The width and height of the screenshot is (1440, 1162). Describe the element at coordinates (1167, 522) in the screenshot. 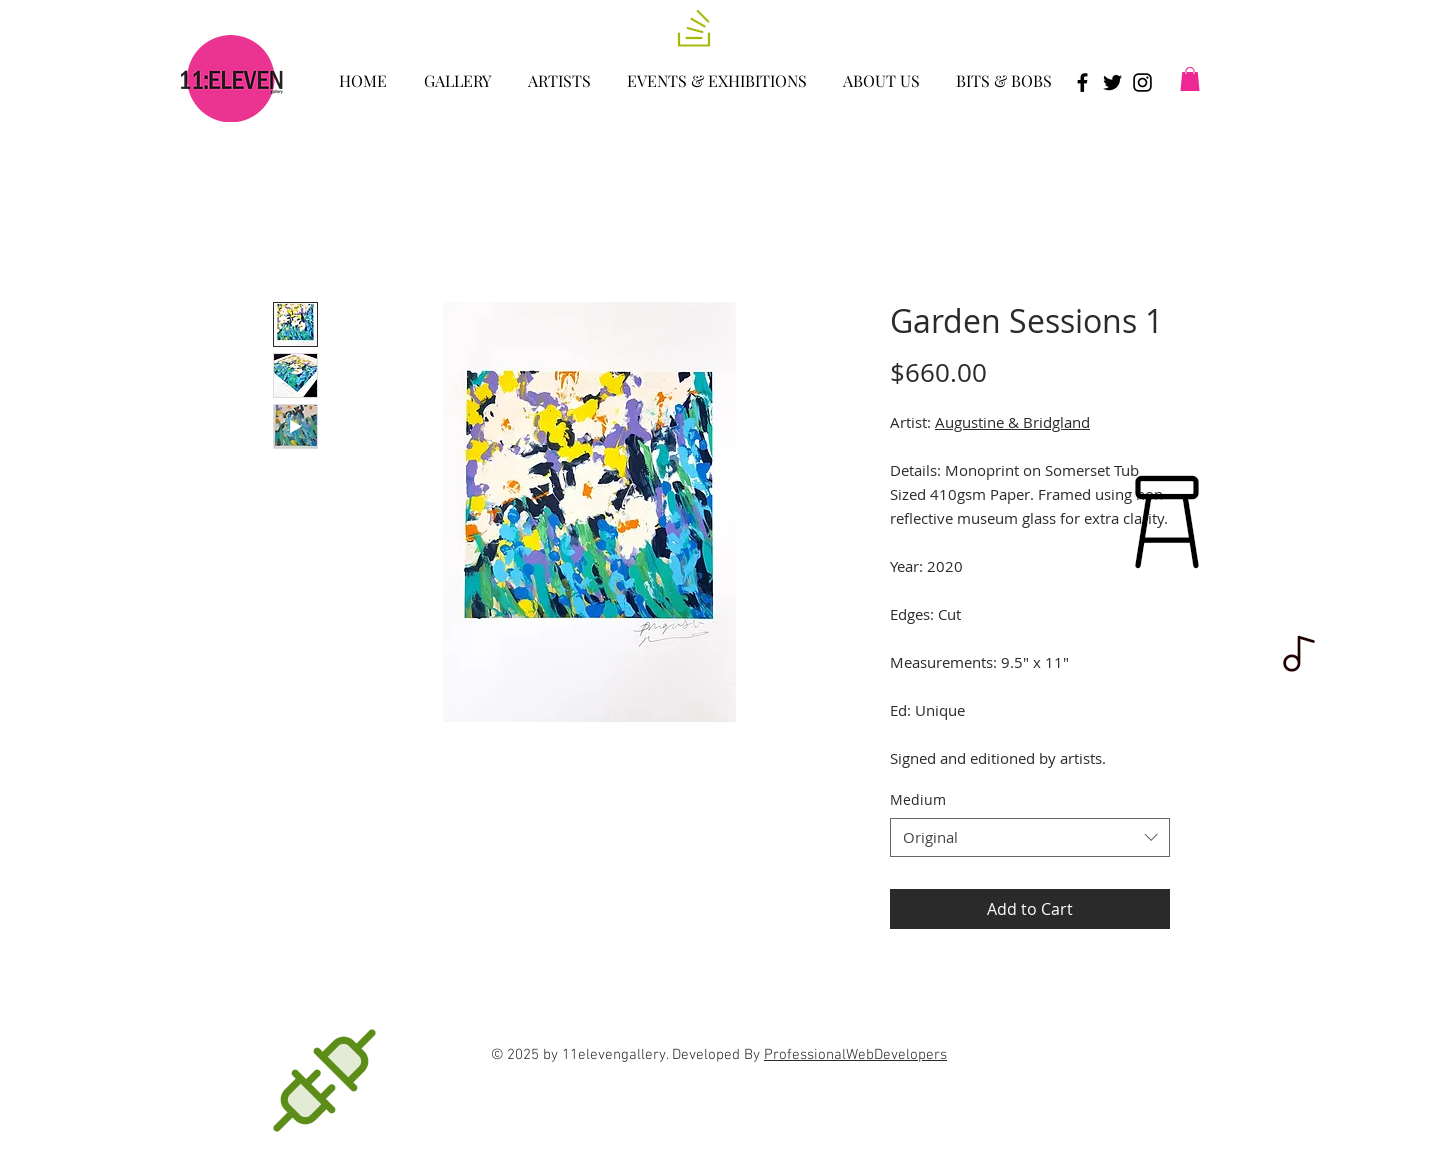

I see `browse furniture or seating options` at that location.